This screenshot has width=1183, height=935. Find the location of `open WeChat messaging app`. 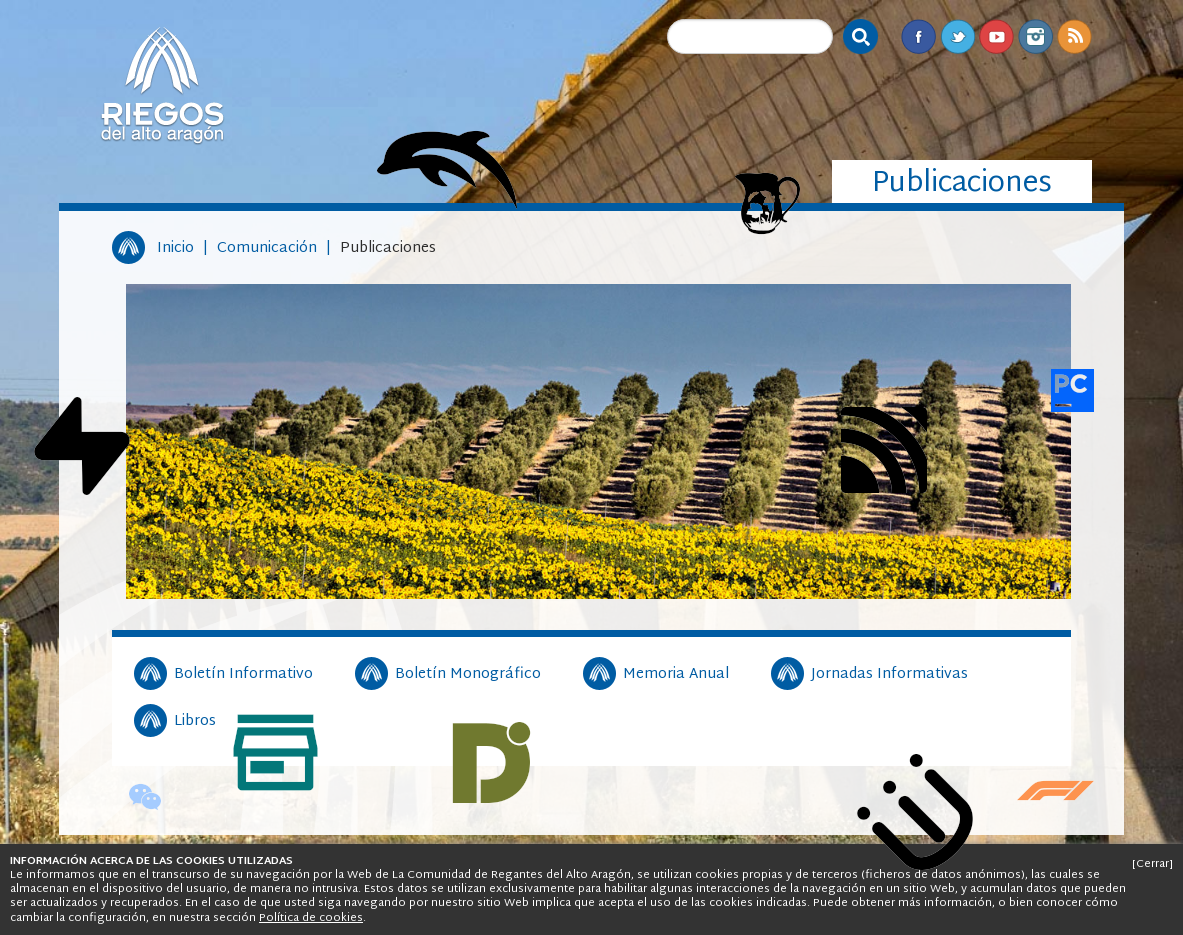

open WeChat messaging app is located at coordinates (145, 797).